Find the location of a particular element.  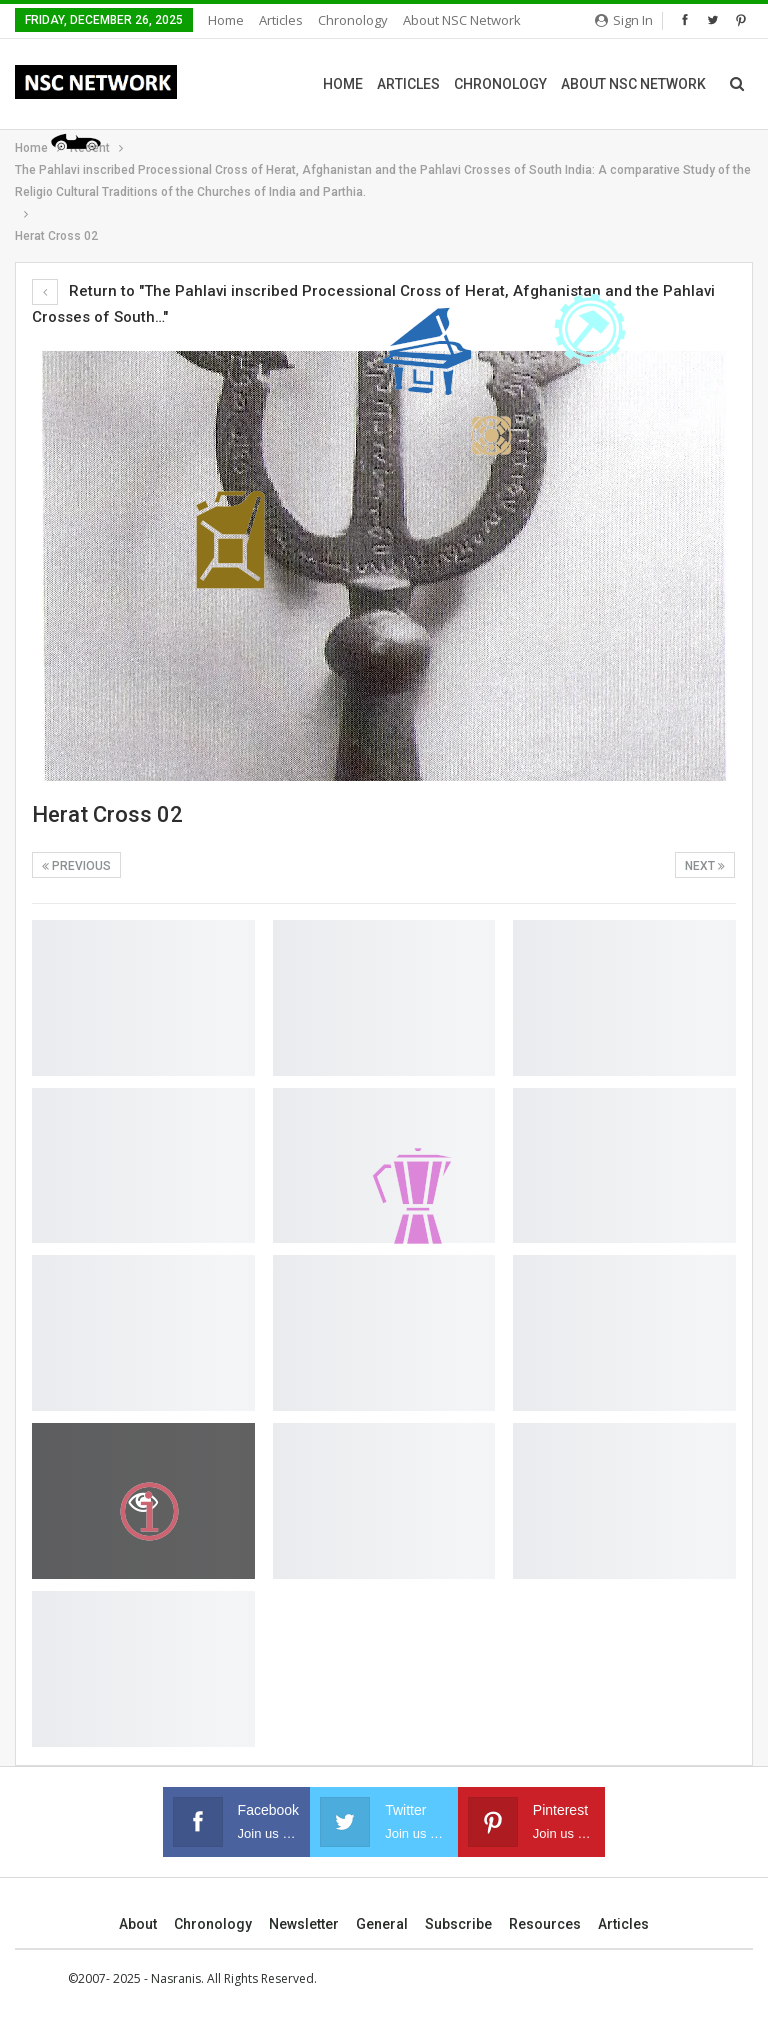

view more information or details is located at coordinates (149, 1511).